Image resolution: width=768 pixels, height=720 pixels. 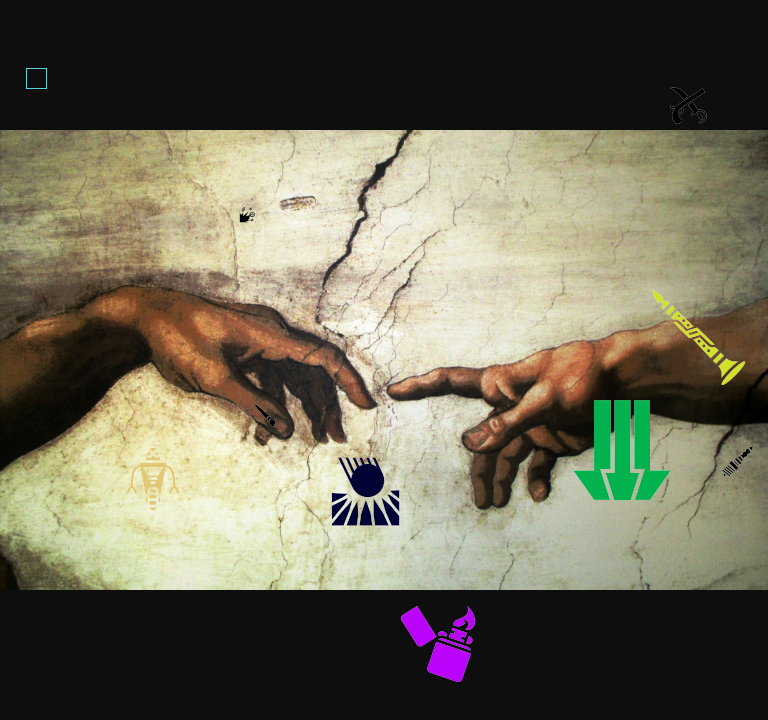 I want to click on robot or automation feature, so click(x=153, y=479).